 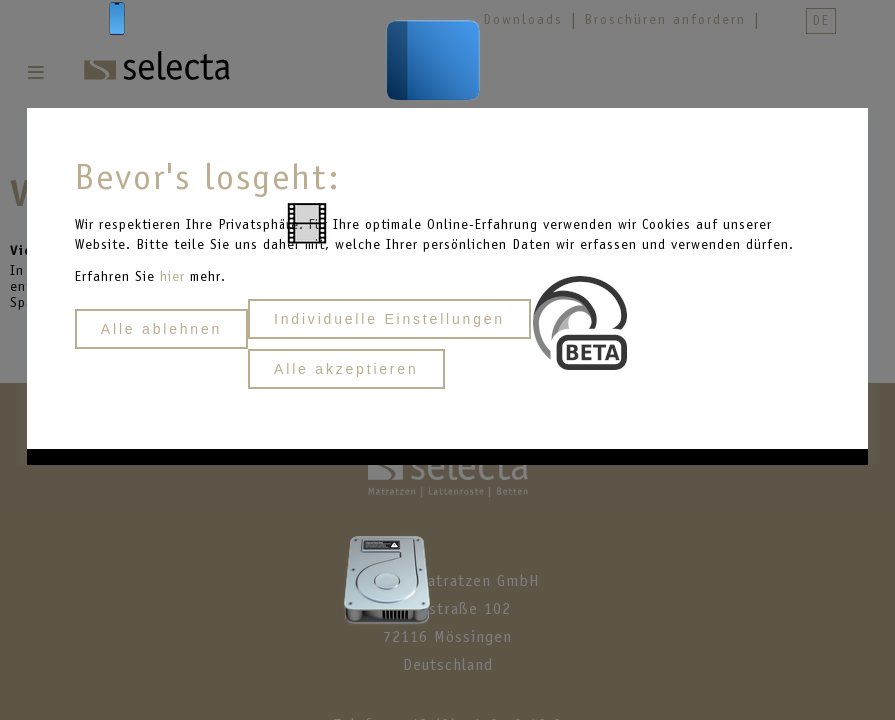 I want to click on open microsoft edge beta browser, so click(x=580, y=323).